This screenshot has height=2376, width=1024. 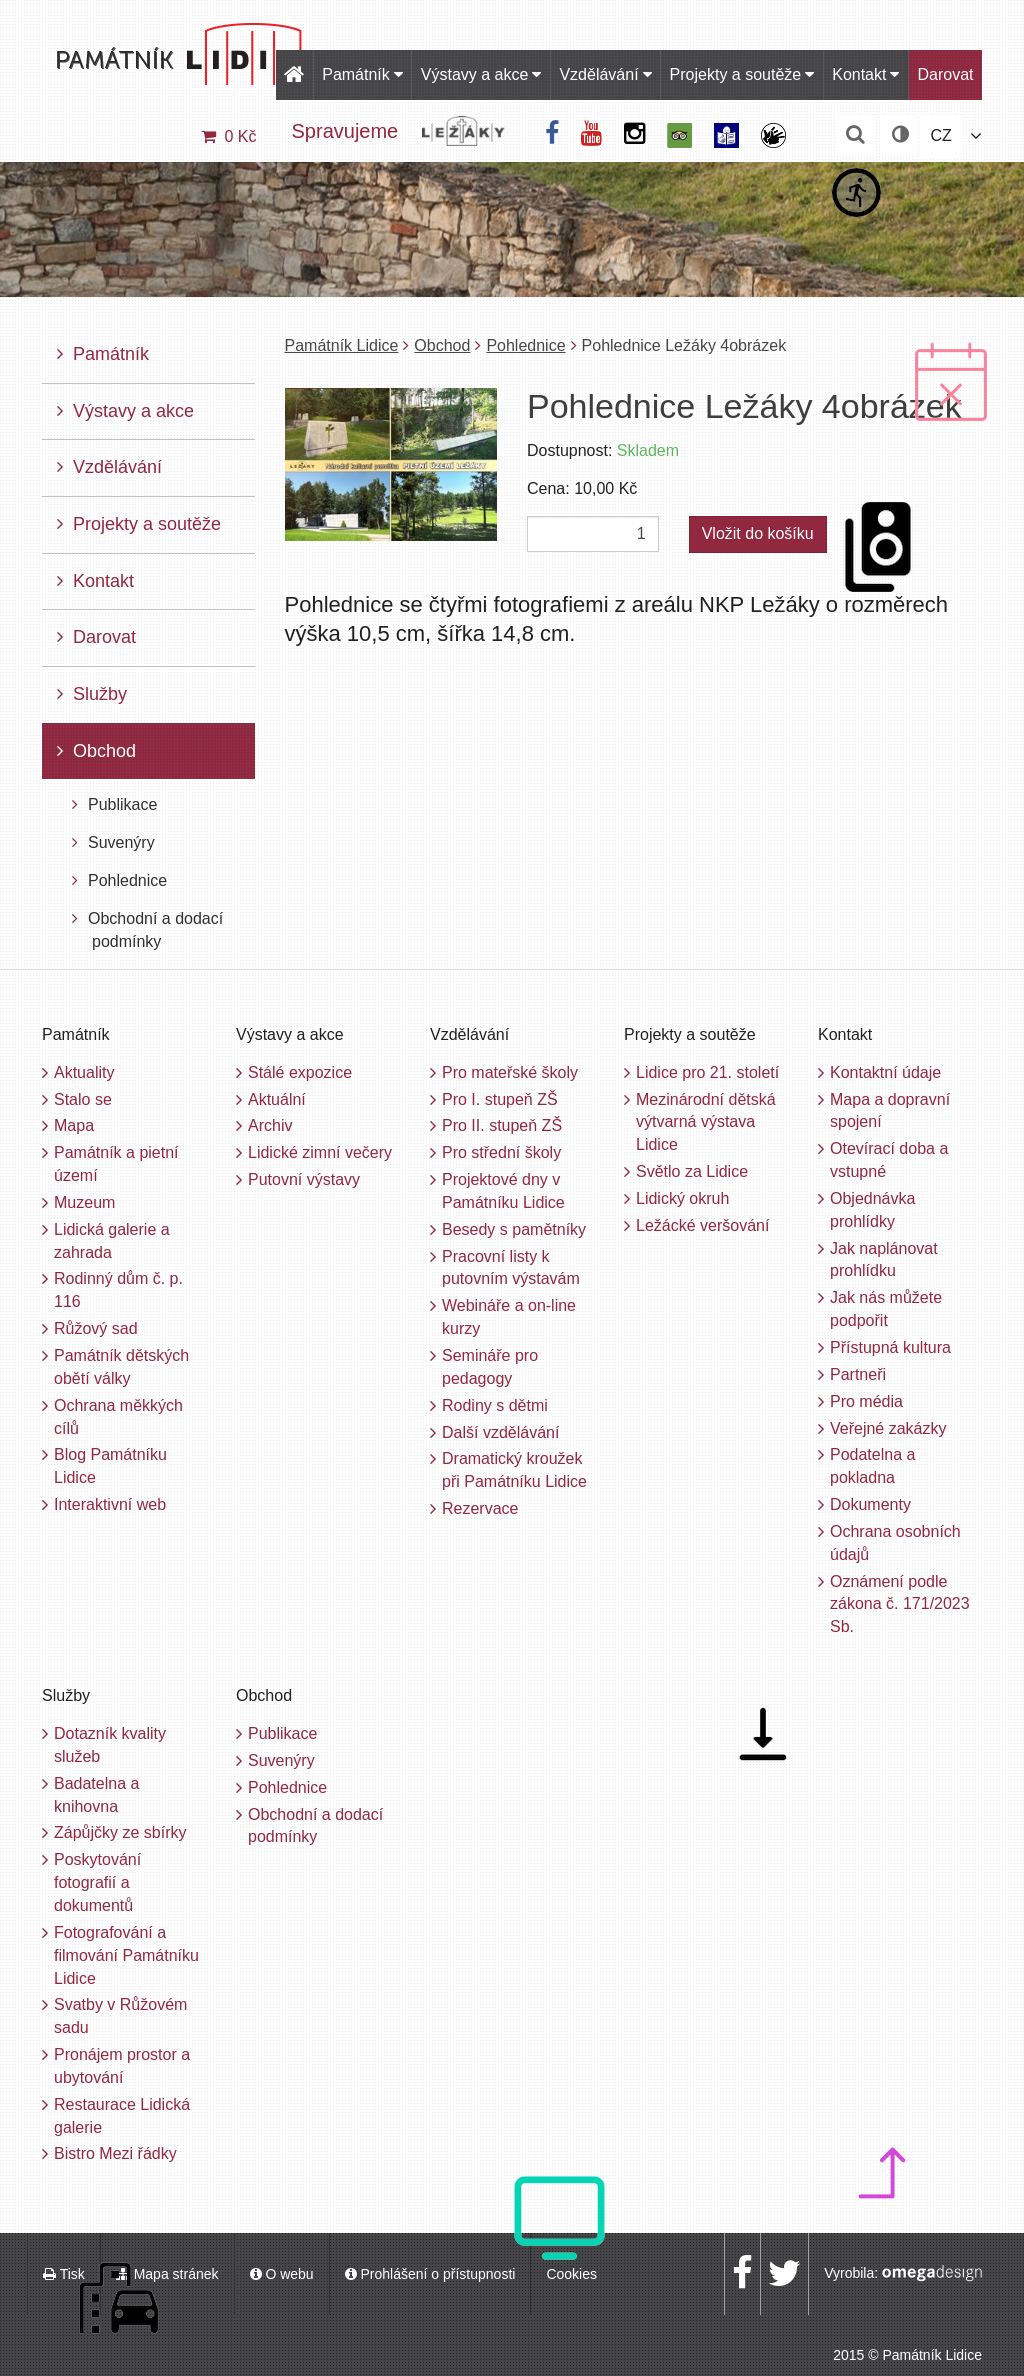 What do you see at coordinates (882, 2173) in the screenshot?
I see `turn right then continue upward` at bounding box center [882, 2173].